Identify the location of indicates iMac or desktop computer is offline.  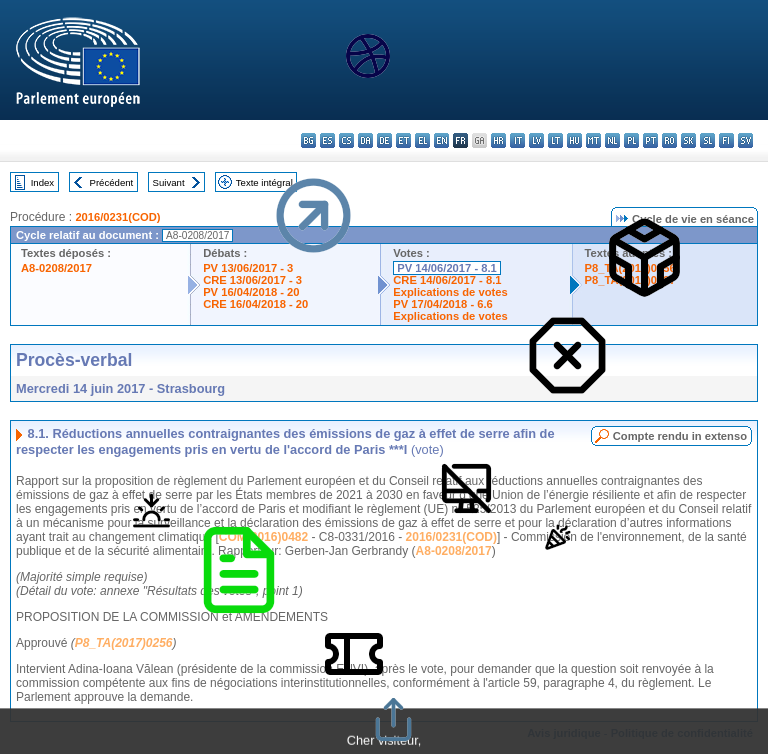
(466, 488).